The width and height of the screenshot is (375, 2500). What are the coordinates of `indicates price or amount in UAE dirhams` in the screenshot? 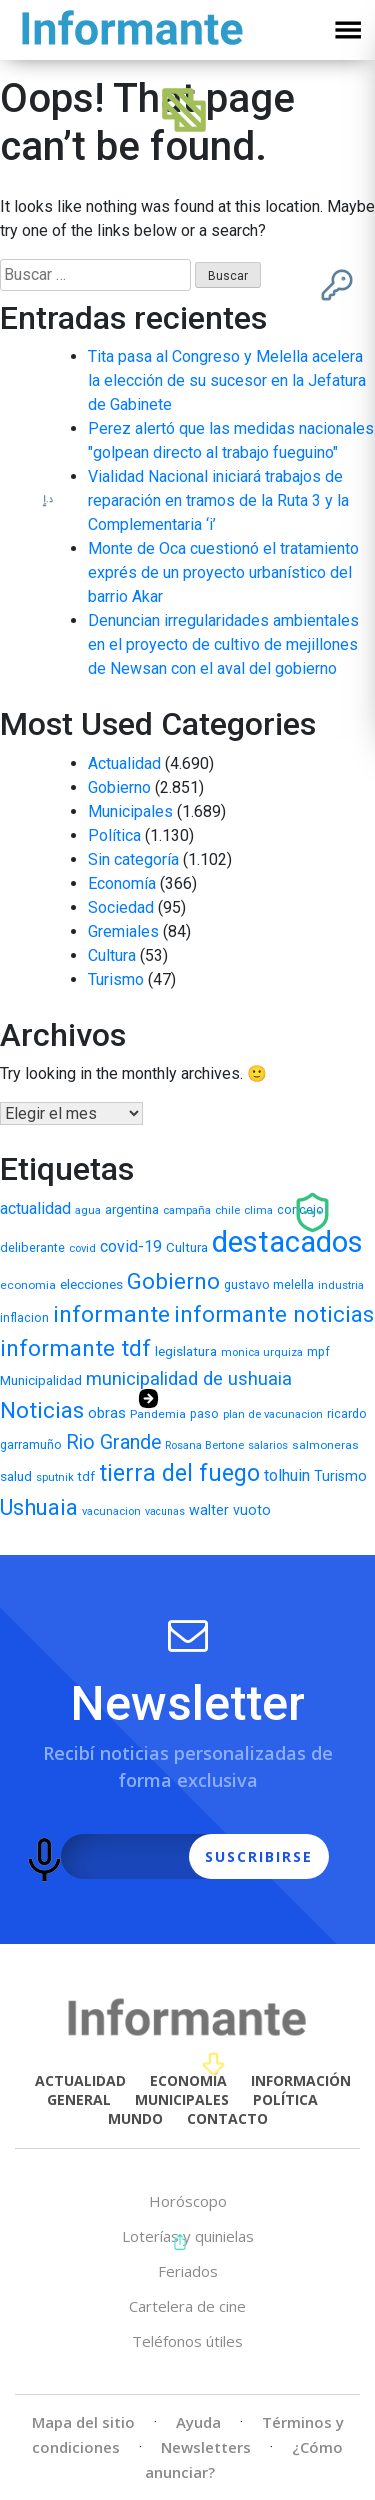 It's located at (48, 501).